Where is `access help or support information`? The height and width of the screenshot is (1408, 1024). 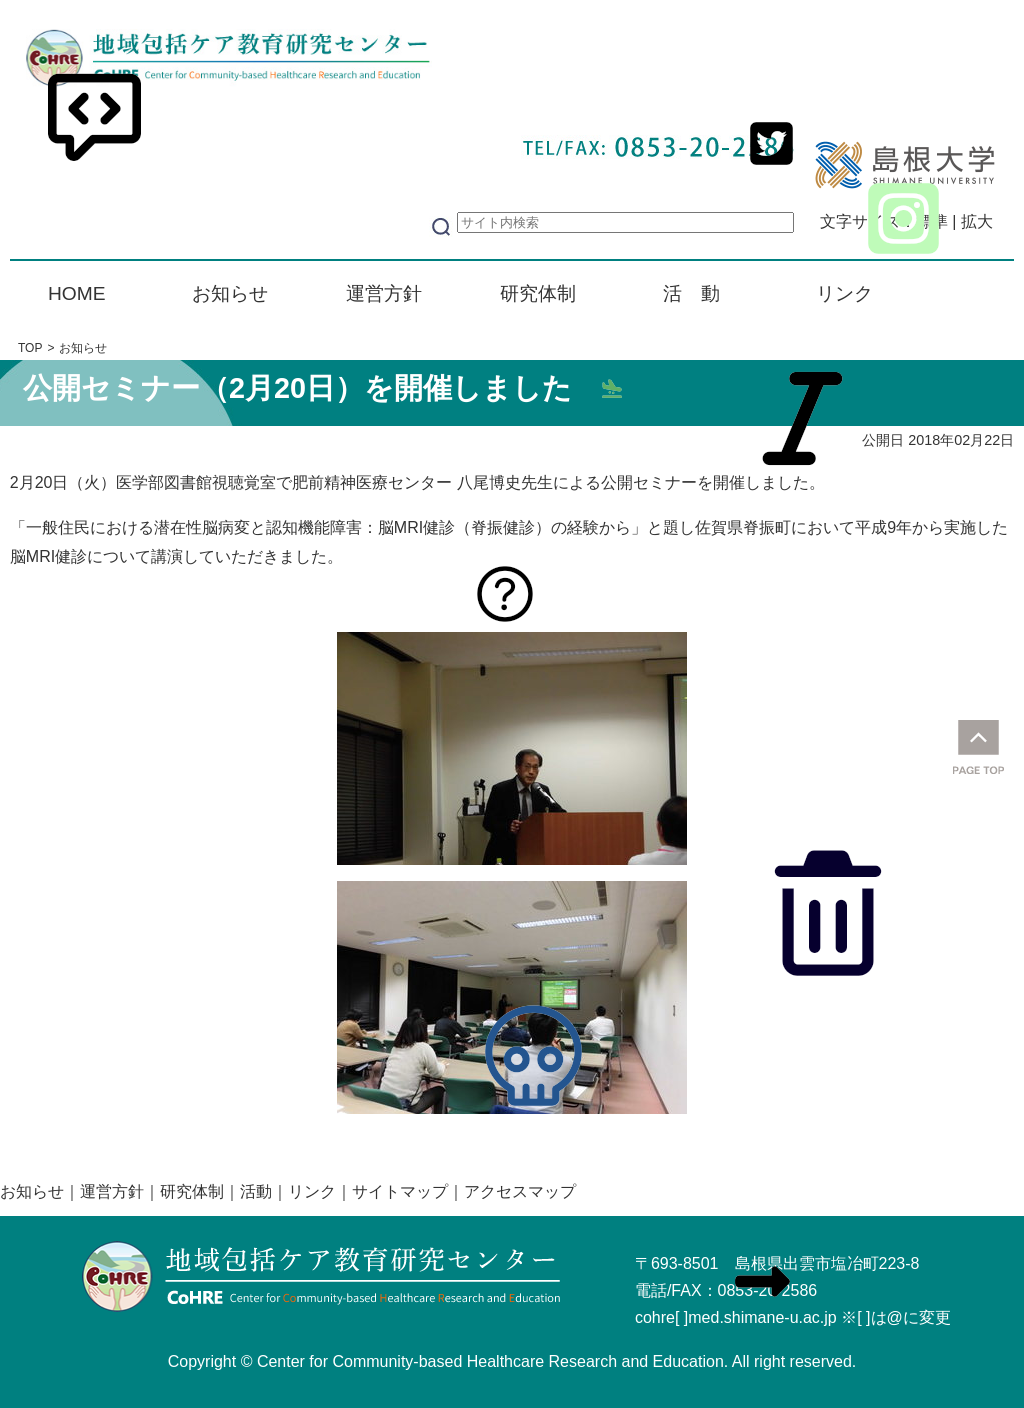
access help or support information is located at coordinates (505, 594).